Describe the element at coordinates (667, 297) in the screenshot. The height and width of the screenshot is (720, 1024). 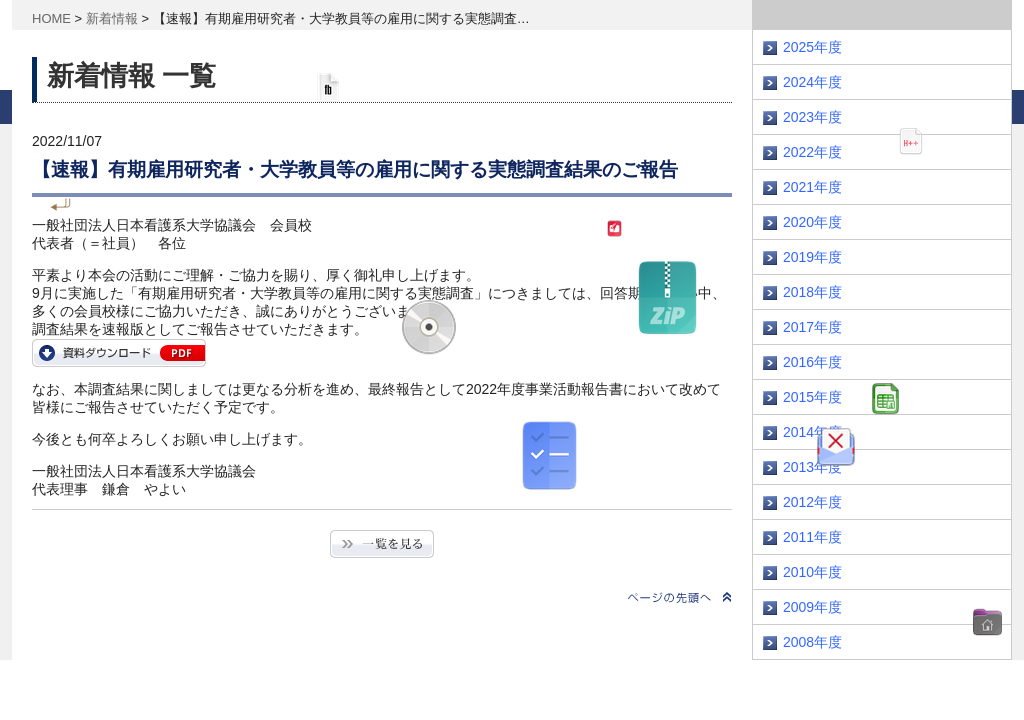
I see `open or extract a compressed zip file` at that location.